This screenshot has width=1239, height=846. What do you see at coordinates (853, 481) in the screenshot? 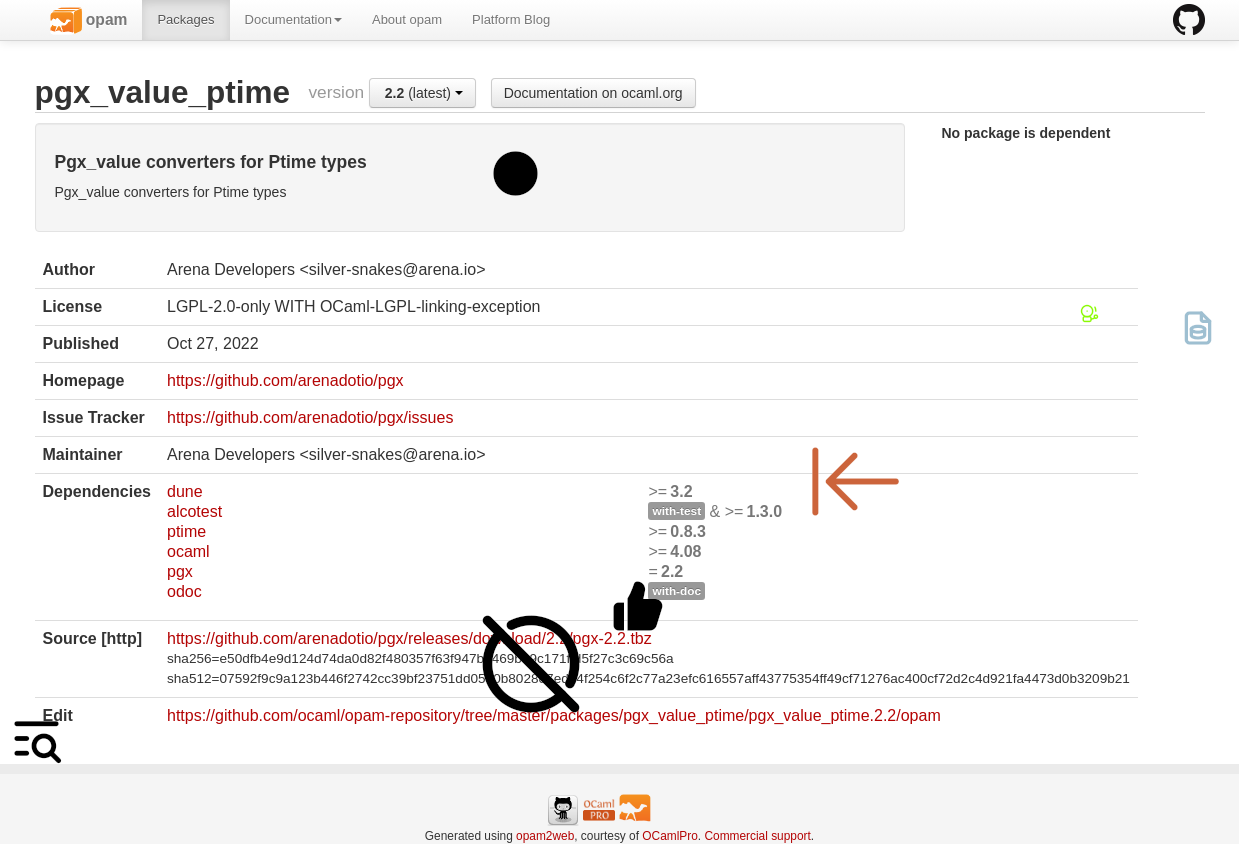
I see `skip to the beginning of a track or playlist` at bounding box center [853, 481].